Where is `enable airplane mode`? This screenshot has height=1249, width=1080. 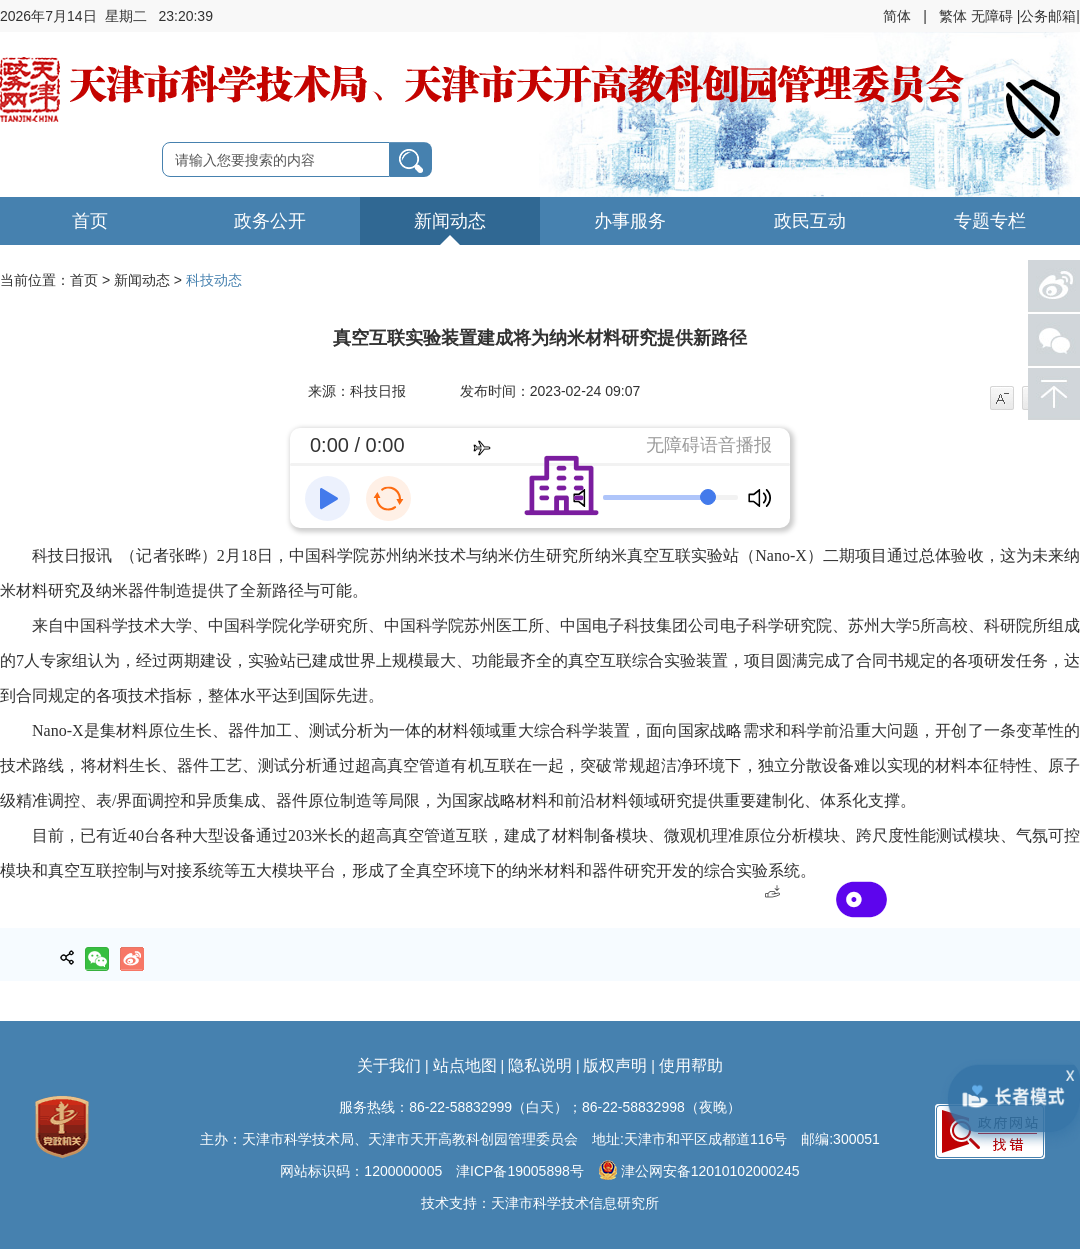
enable airplane mode is located at coordinates (482, 448).